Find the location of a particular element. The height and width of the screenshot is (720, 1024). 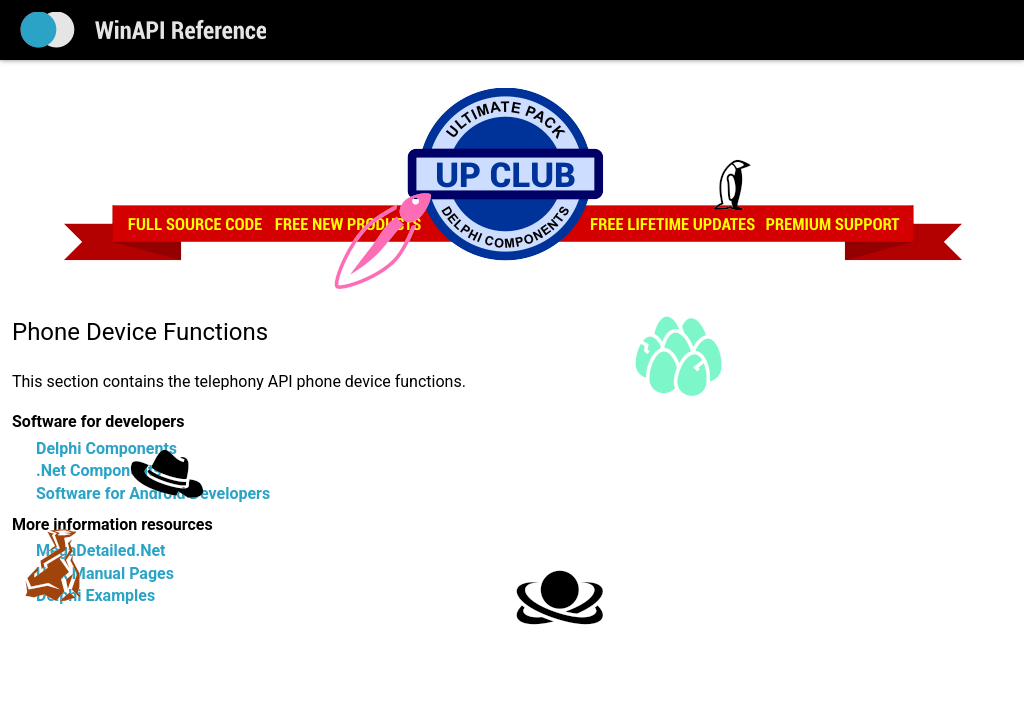

represents a planet or celestial body in a space game is located at coordinates (560, 600).